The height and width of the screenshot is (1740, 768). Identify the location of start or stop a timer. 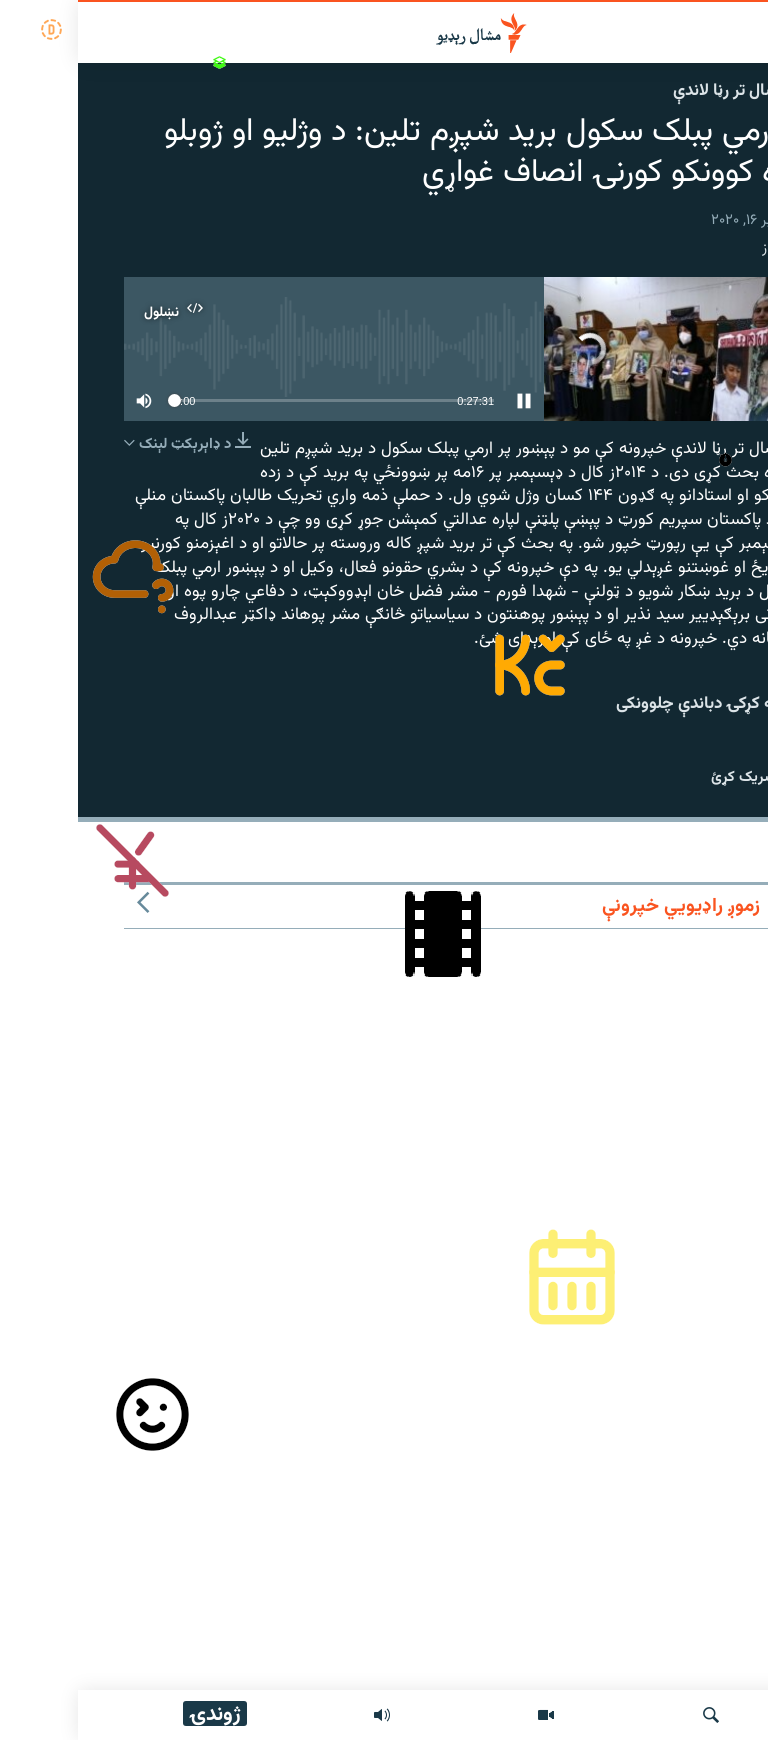
(725, 459).